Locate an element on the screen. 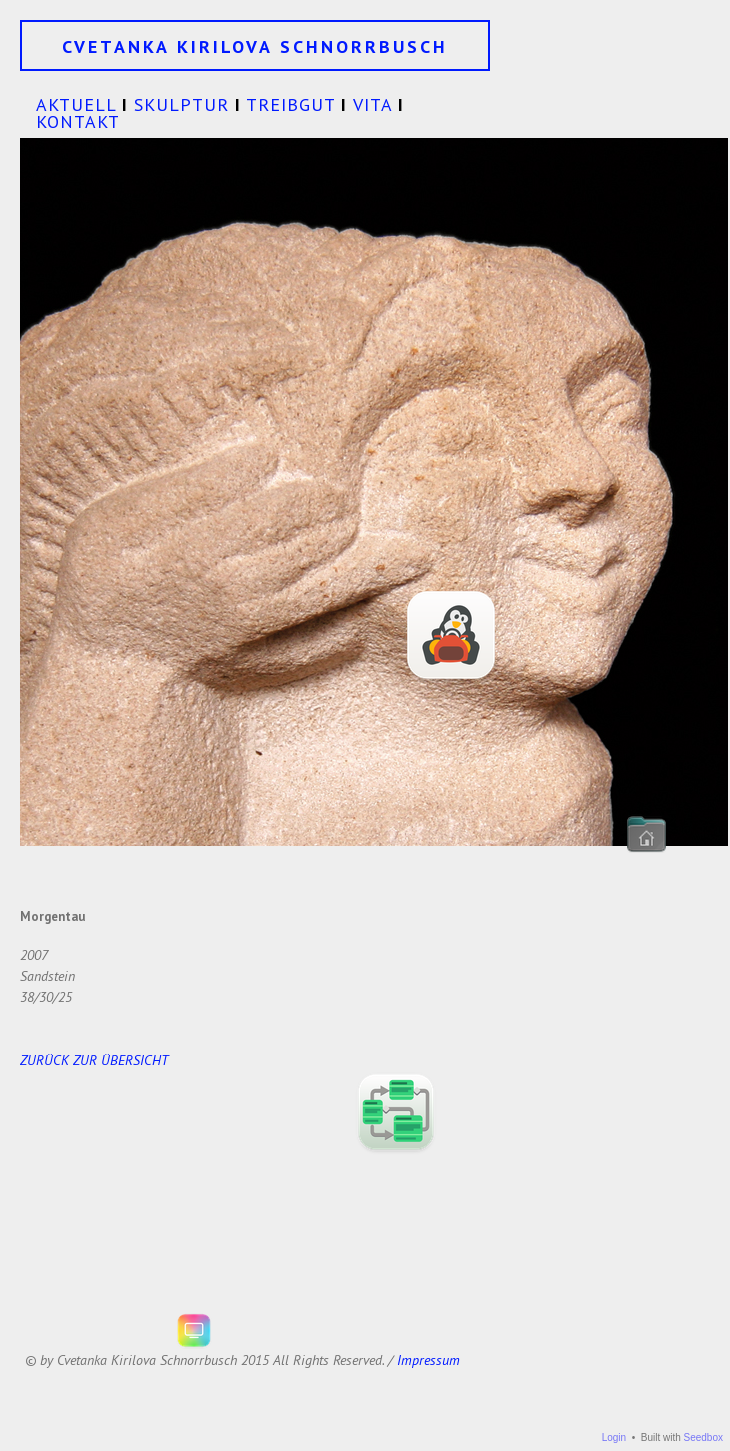 The height and width of the screenshot is (1451, 730). access your home folder is located at coordinates (646, 833).